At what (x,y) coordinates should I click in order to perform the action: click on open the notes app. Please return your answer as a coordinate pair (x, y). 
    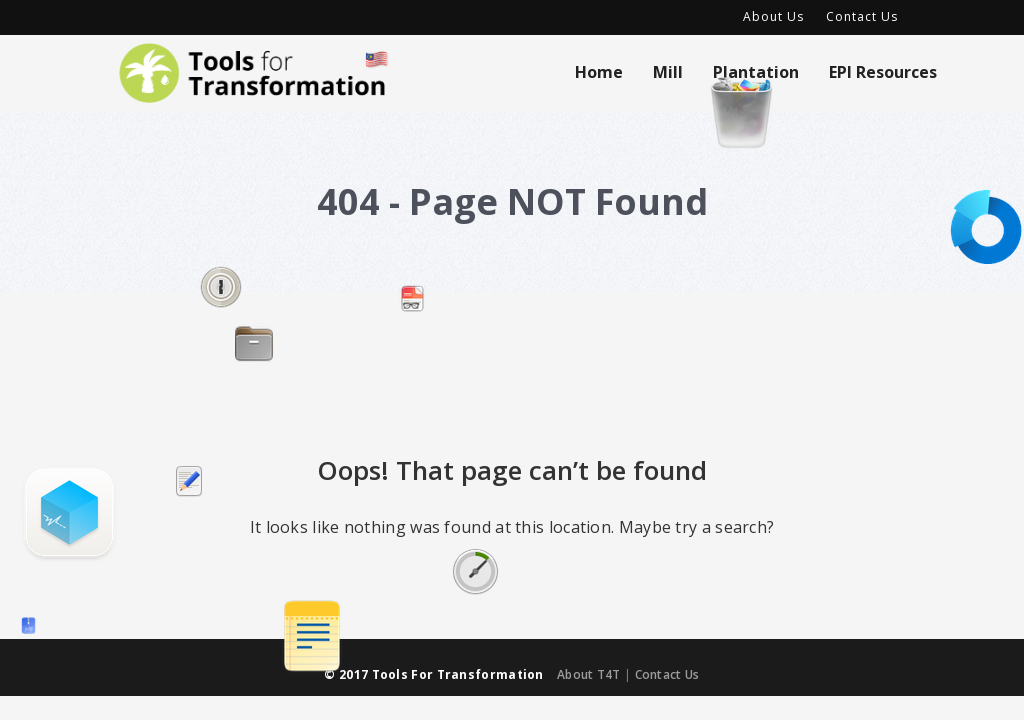
    Looking at the image, I should click on (312, 636).